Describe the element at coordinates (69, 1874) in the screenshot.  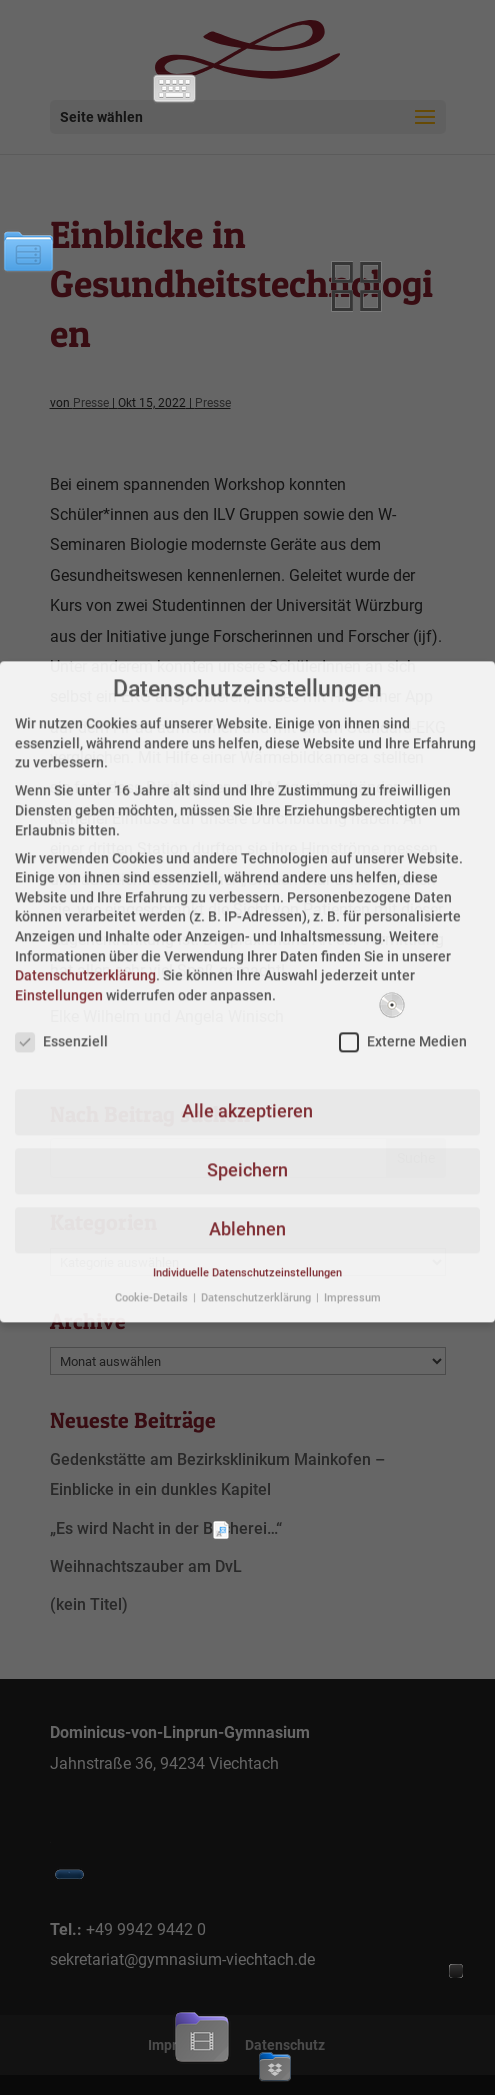
I see `connect to bluetooth speaker` at that location.